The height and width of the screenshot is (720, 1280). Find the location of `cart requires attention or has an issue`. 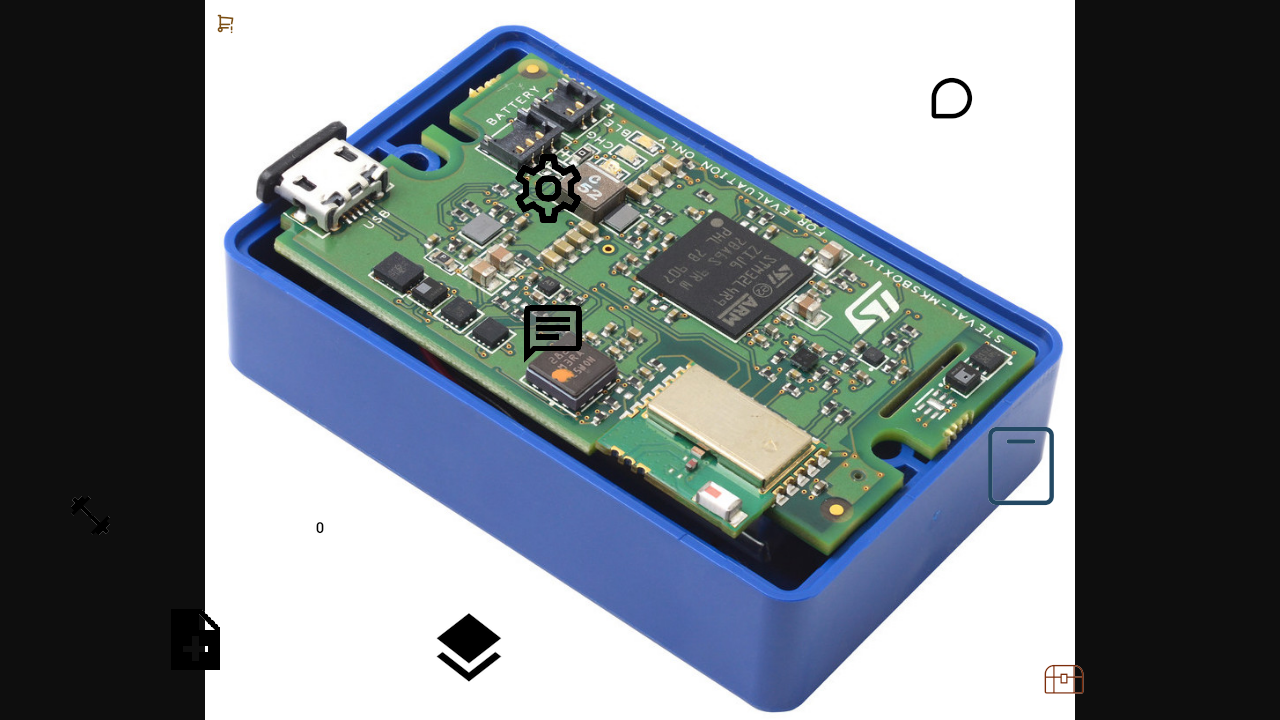

cart requires attention or has an issue is located at coordinates (225, 23).